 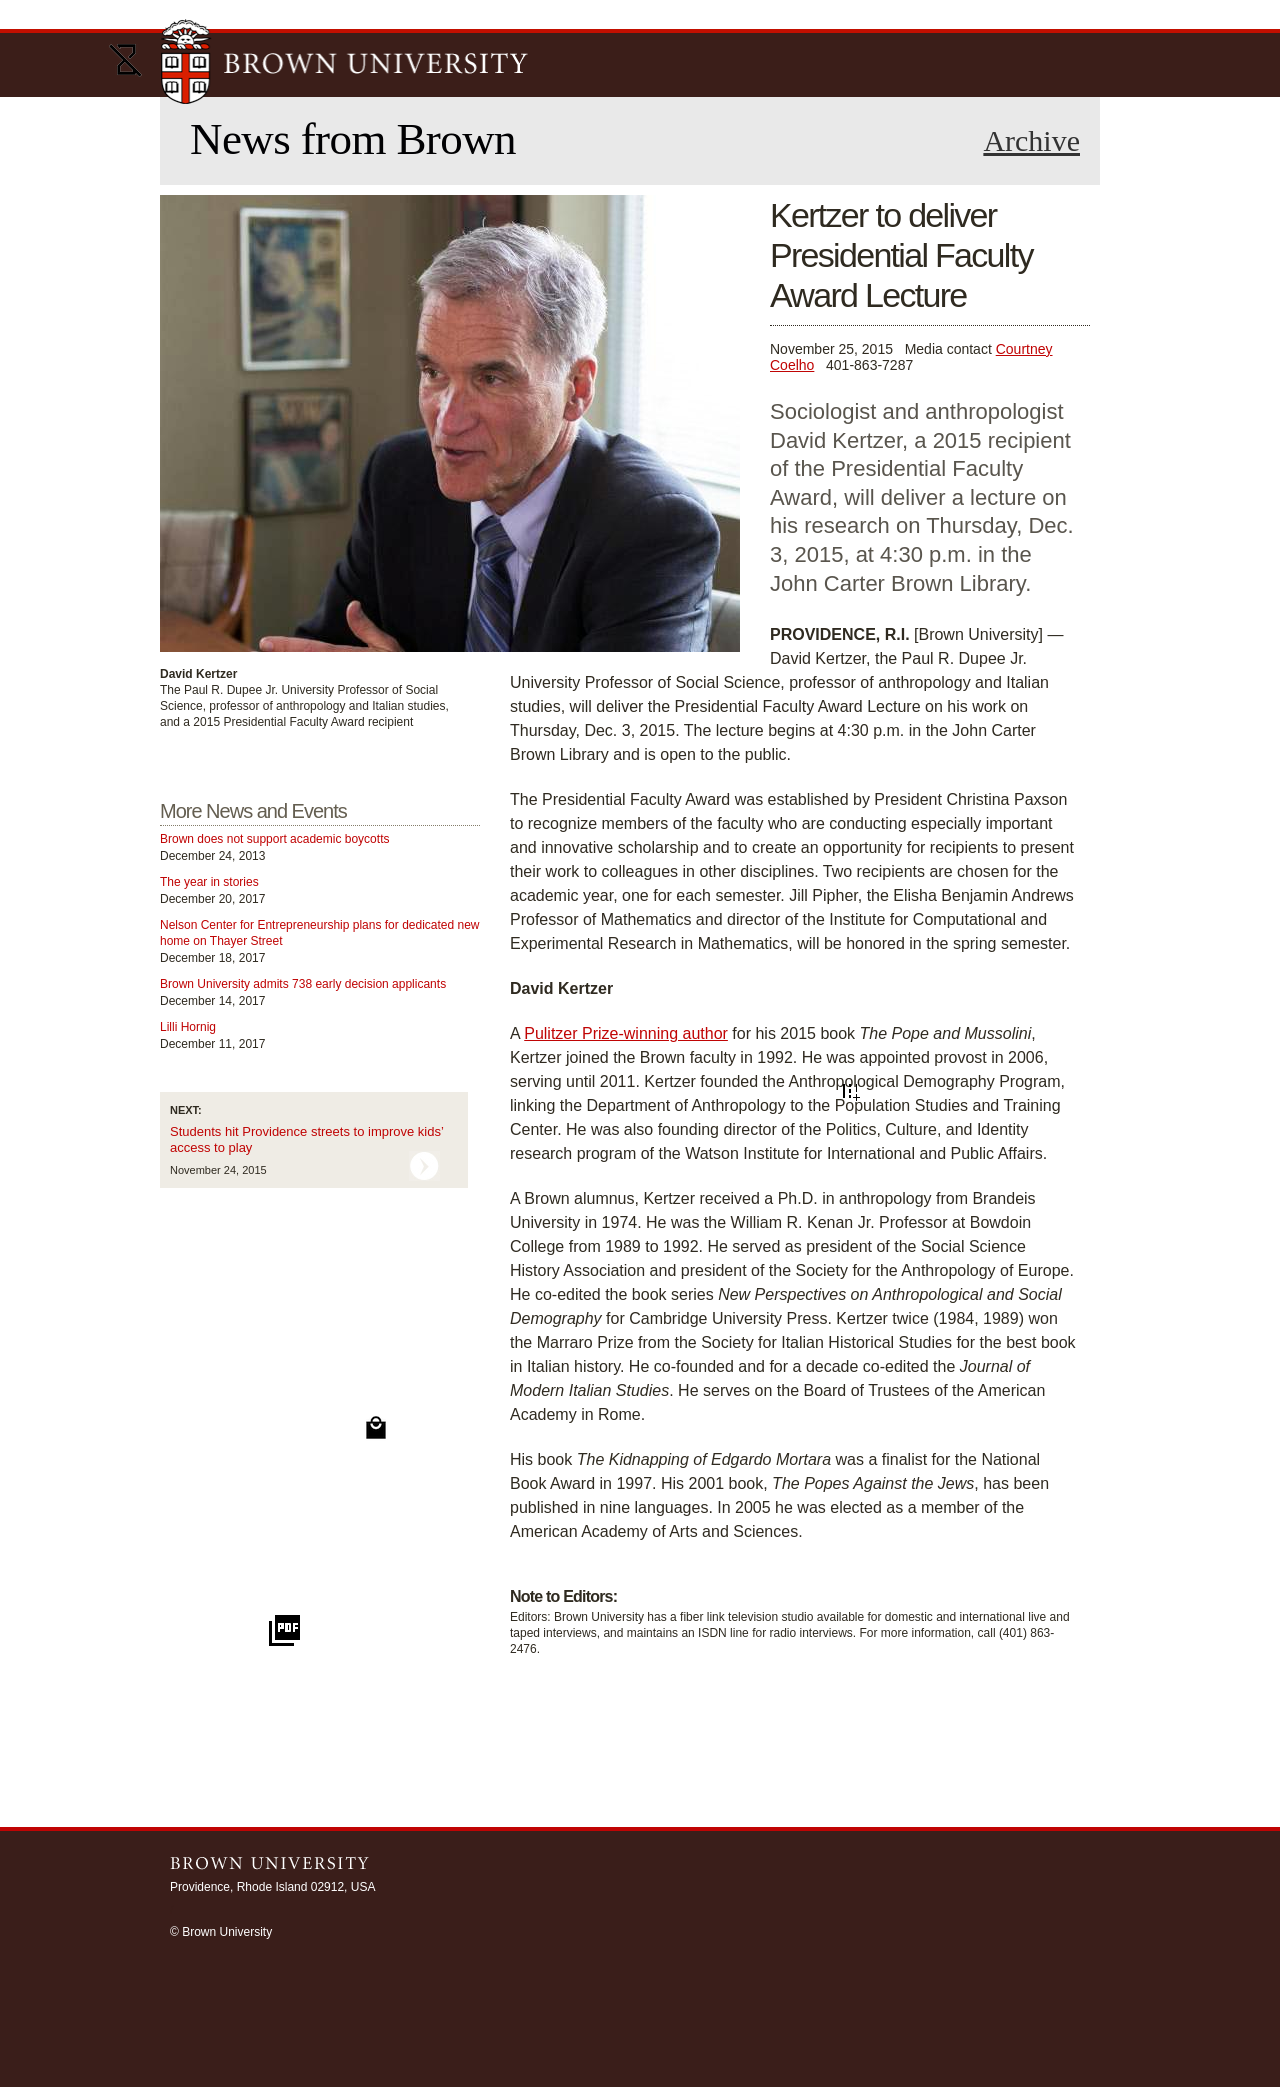 What do you see at coordinates (376, 1428) in the screenshot?
I see `open shopping bag or cart` at bounding box center [376, 1428].